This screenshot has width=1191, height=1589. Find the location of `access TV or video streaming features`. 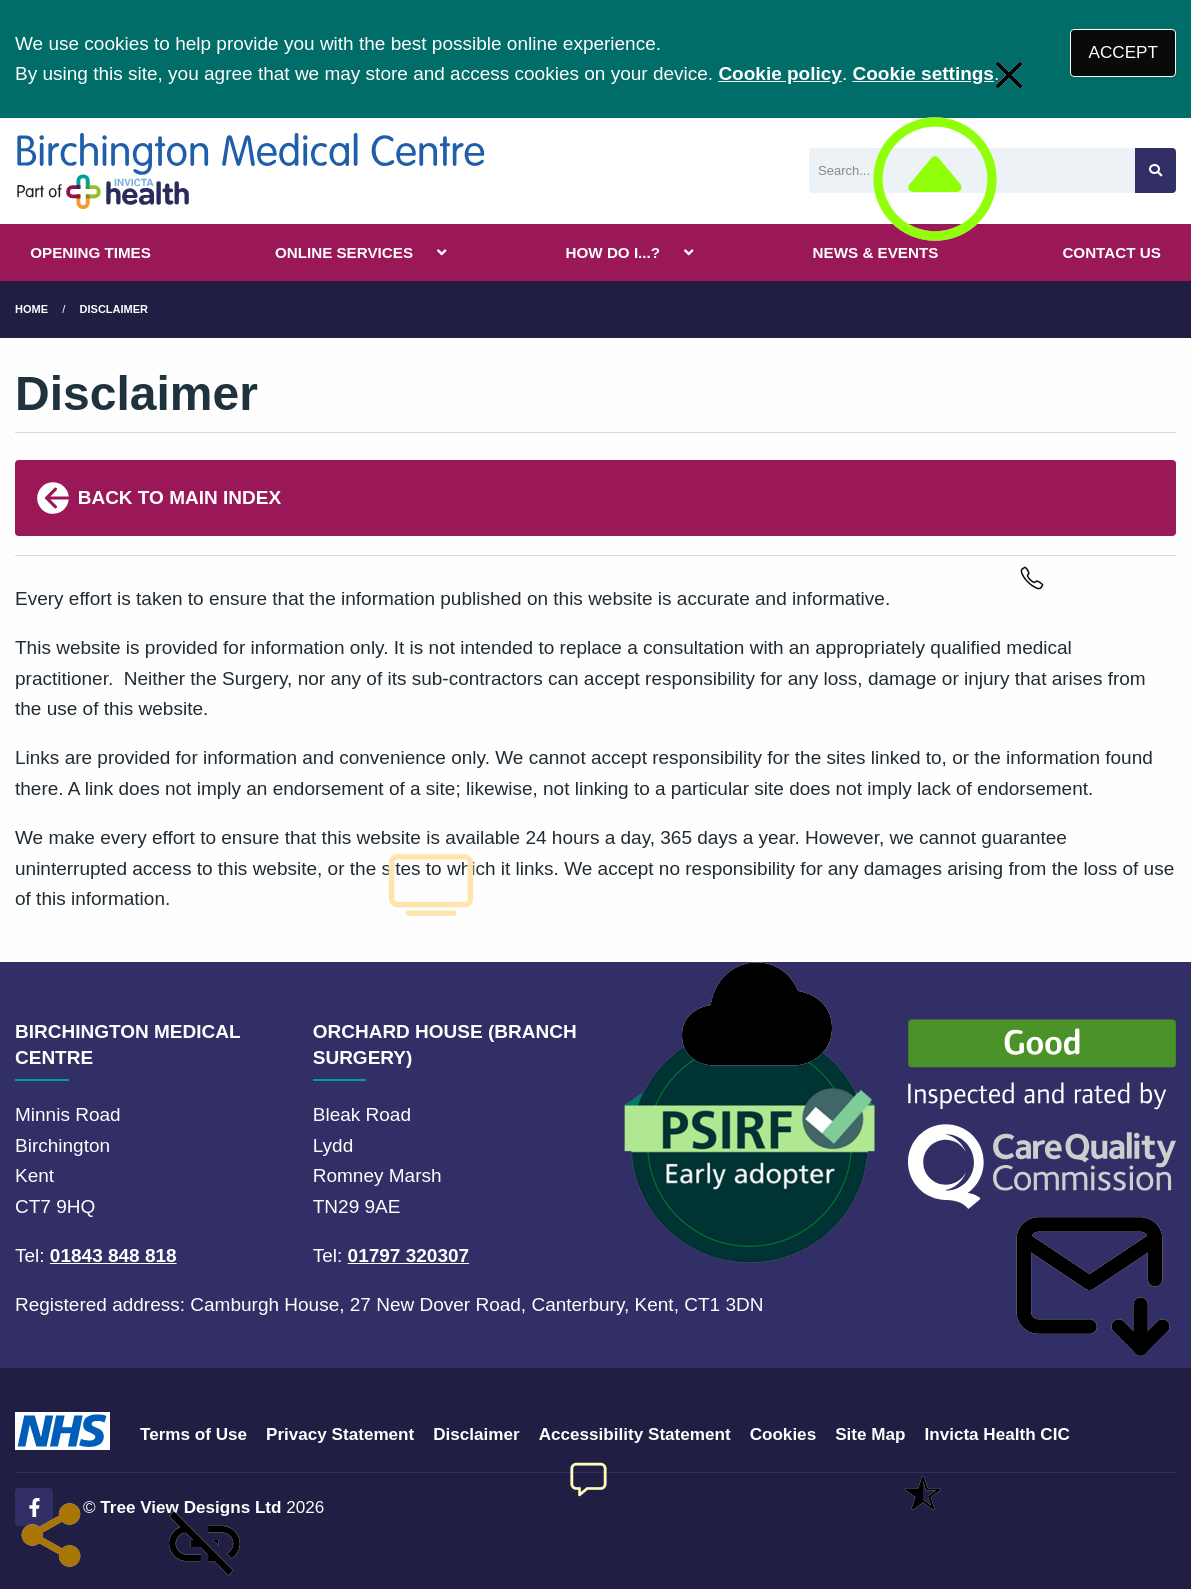

access TV or video streaming features is located at coordinates (431, 885).